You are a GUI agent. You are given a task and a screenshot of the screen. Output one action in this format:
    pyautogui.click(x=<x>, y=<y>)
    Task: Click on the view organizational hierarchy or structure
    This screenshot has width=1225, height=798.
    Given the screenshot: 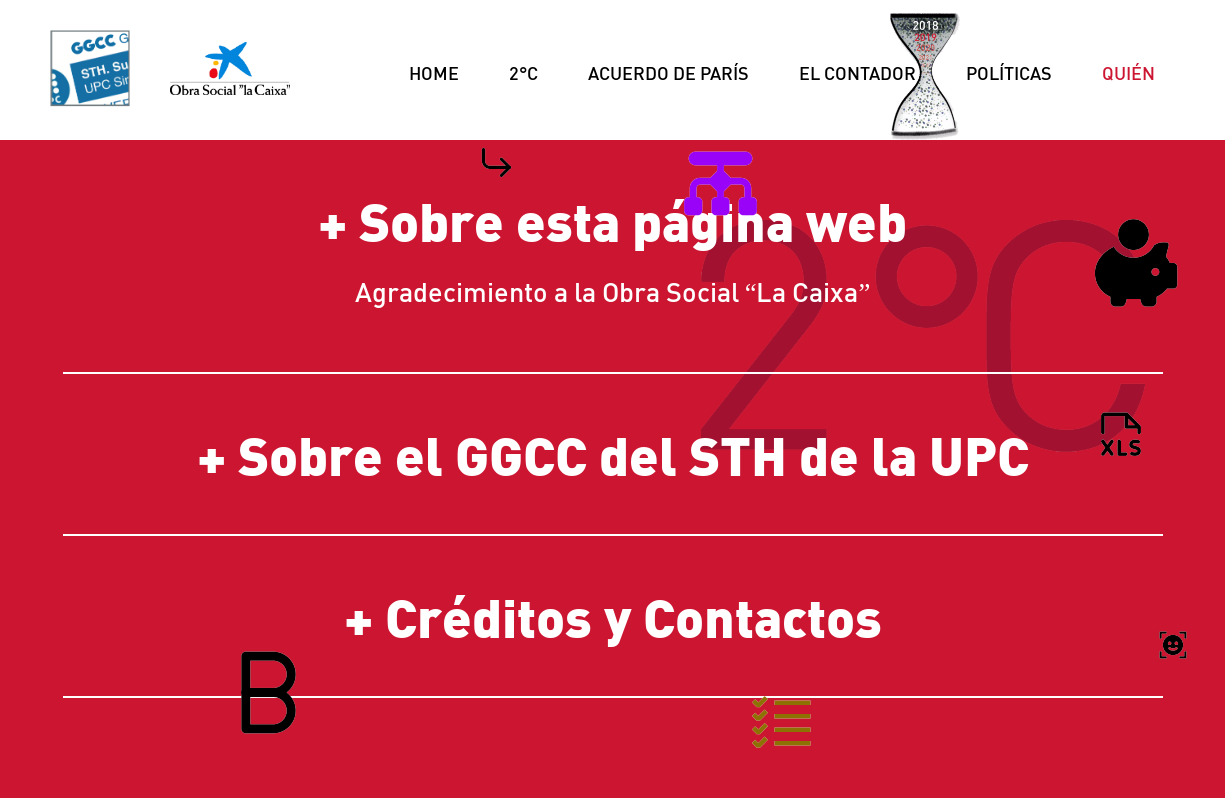 What is the action you would take?
    pyautogui.click(x=720, y=183)
    